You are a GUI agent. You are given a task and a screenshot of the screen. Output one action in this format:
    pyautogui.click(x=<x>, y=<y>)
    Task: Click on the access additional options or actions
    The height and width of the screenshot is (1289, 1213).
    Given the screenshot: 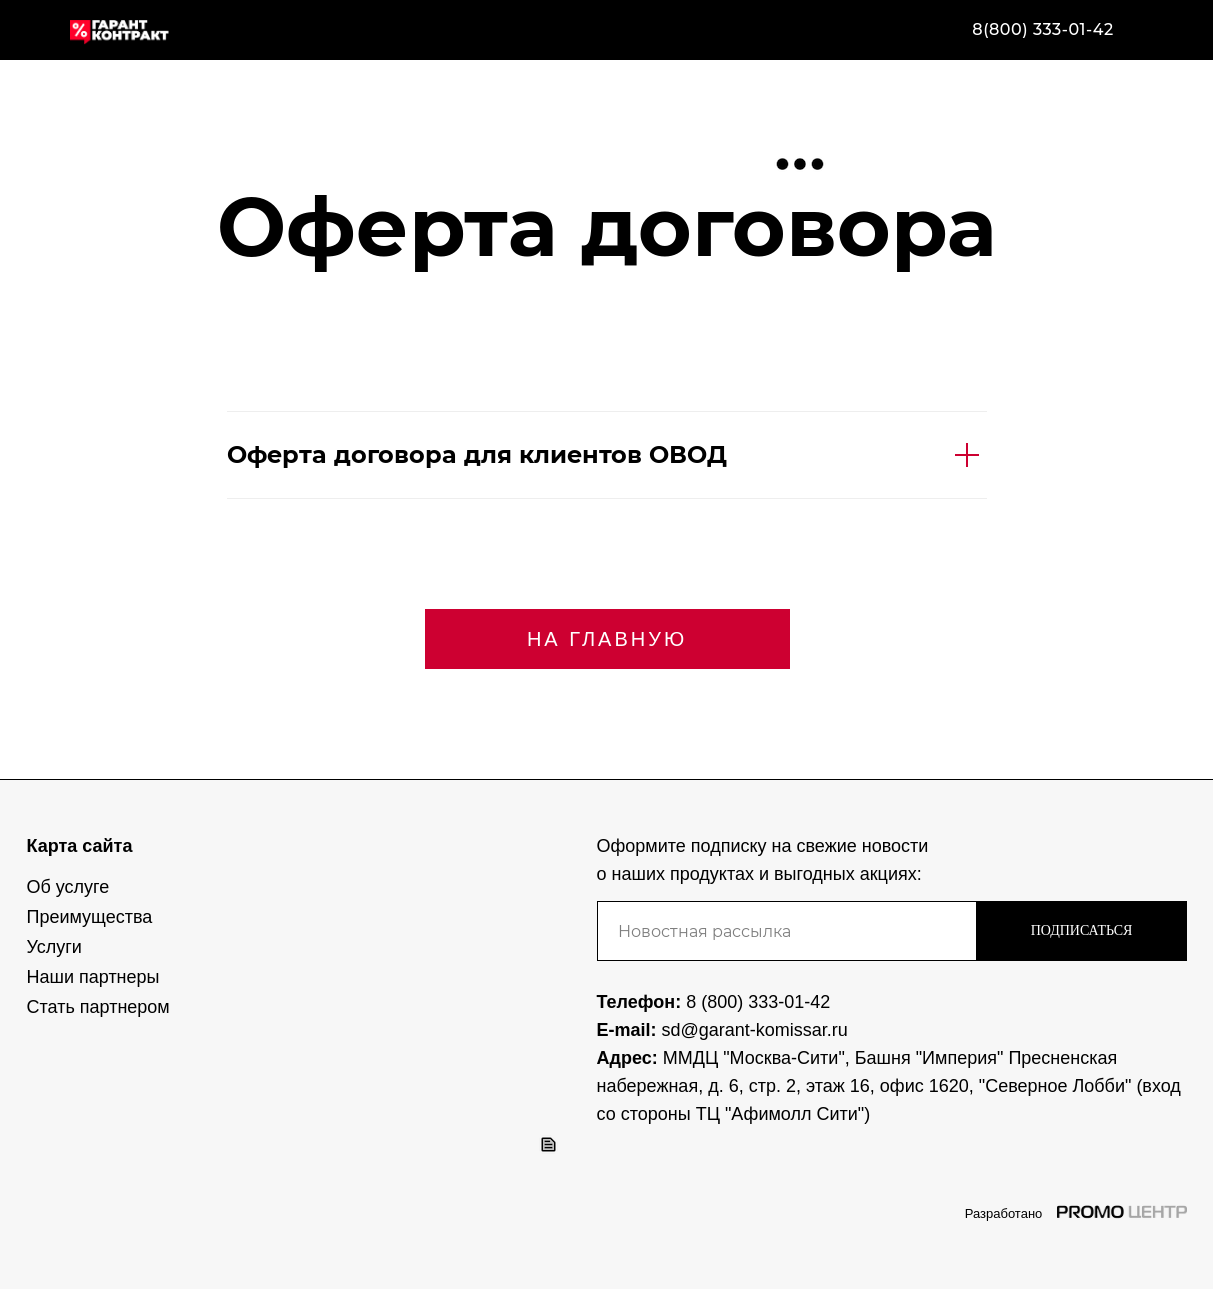 What is the action you would take?
    pyautogui.click(x=800, y=164)
    